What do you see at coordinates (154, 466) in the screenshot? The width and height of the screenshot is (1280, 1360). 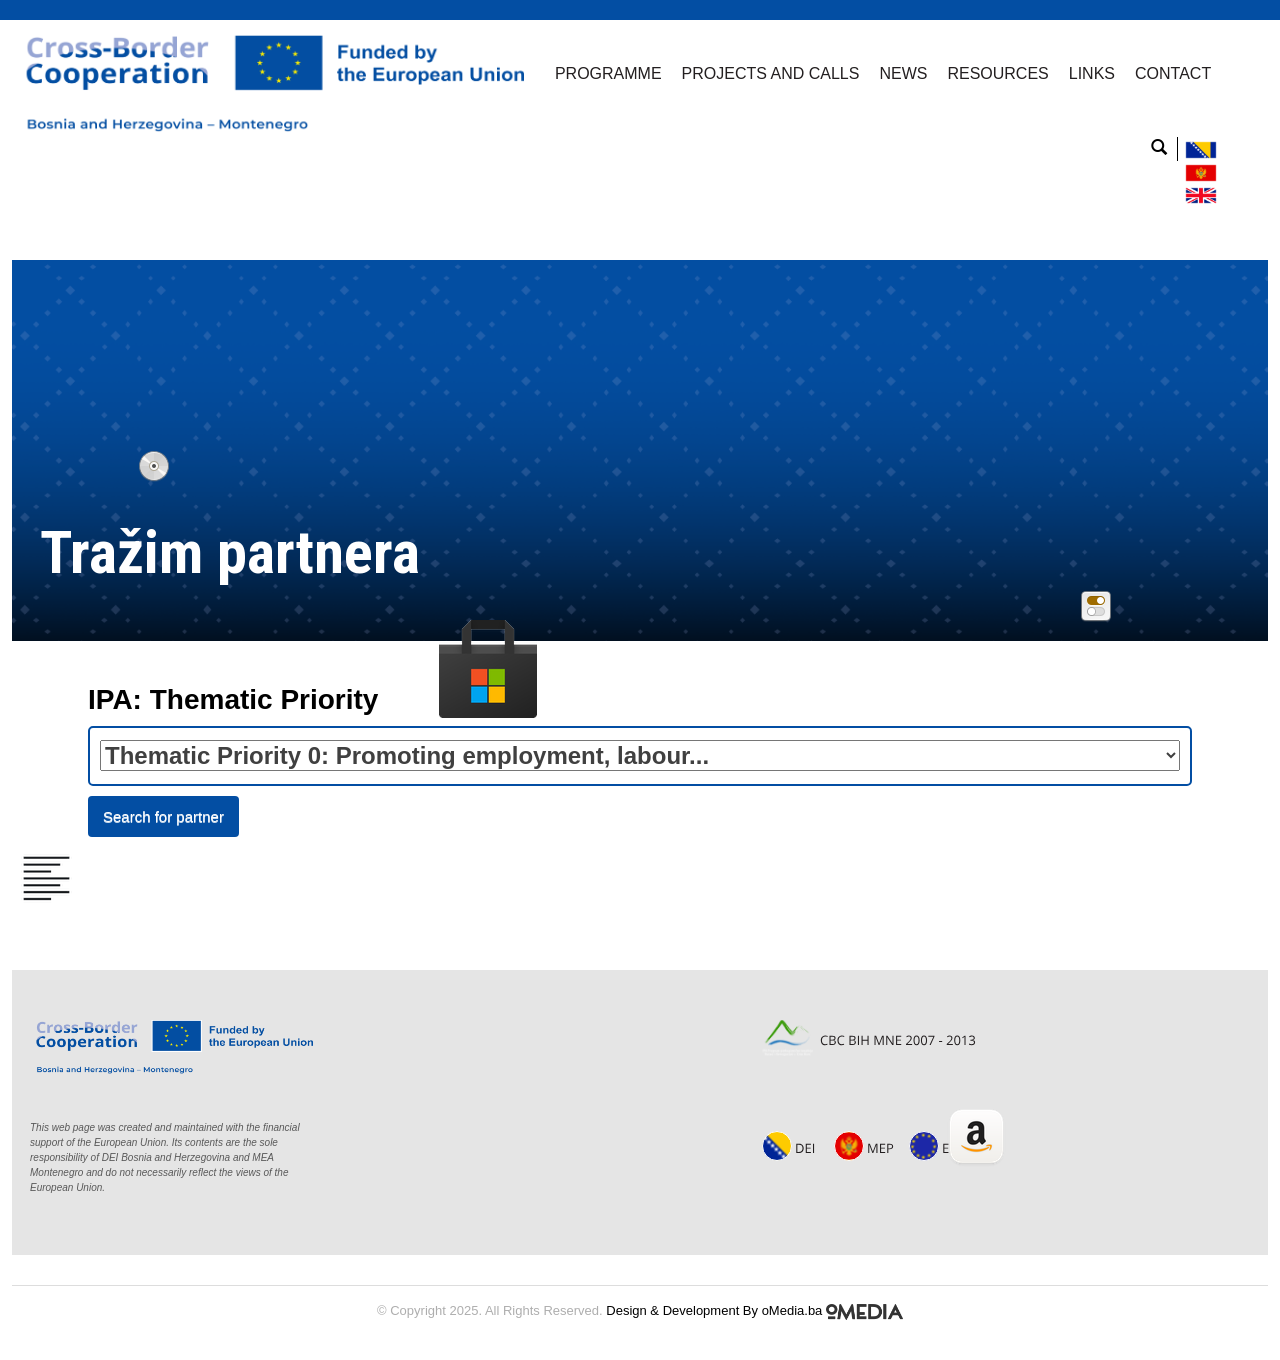 I see `access optical disc drive or CD/DVD media` at bounding box center [154, 466].